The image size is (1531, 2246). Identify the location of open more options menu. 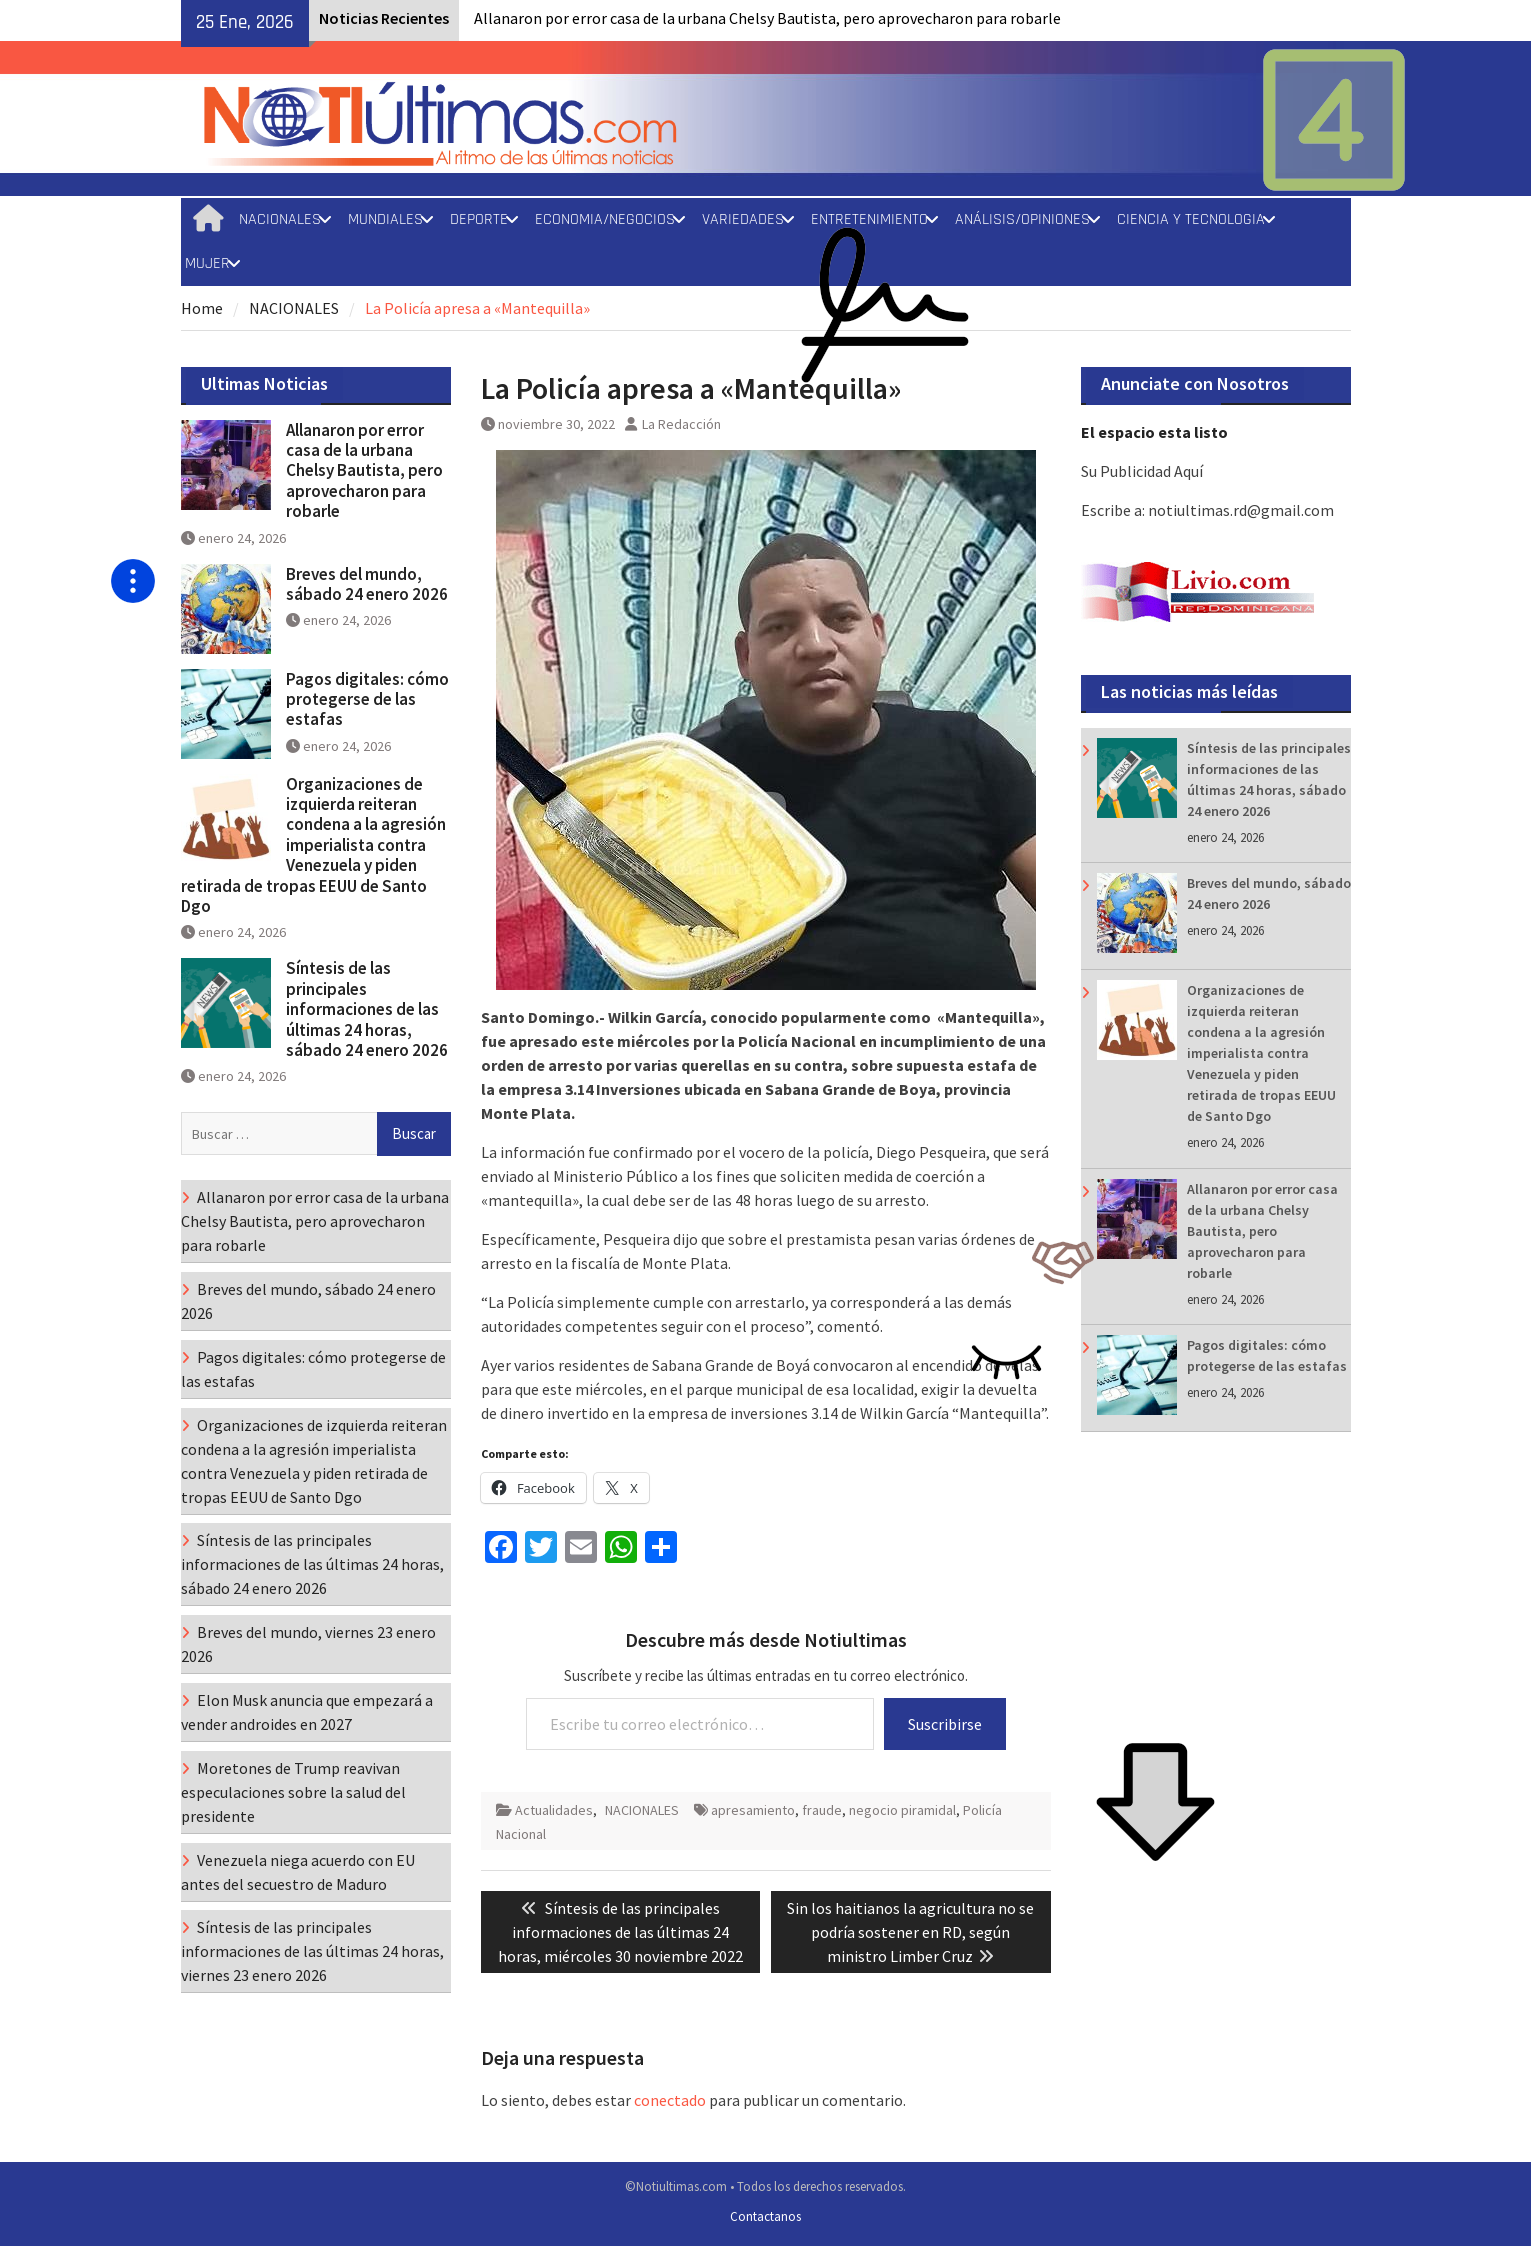
(133, 581).